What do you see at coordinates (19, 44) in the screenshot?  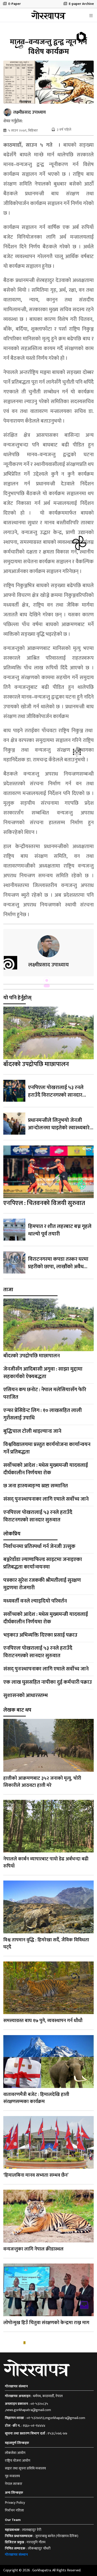 I see `mobx-state-tree library logo` at bounding box center [19, 44].